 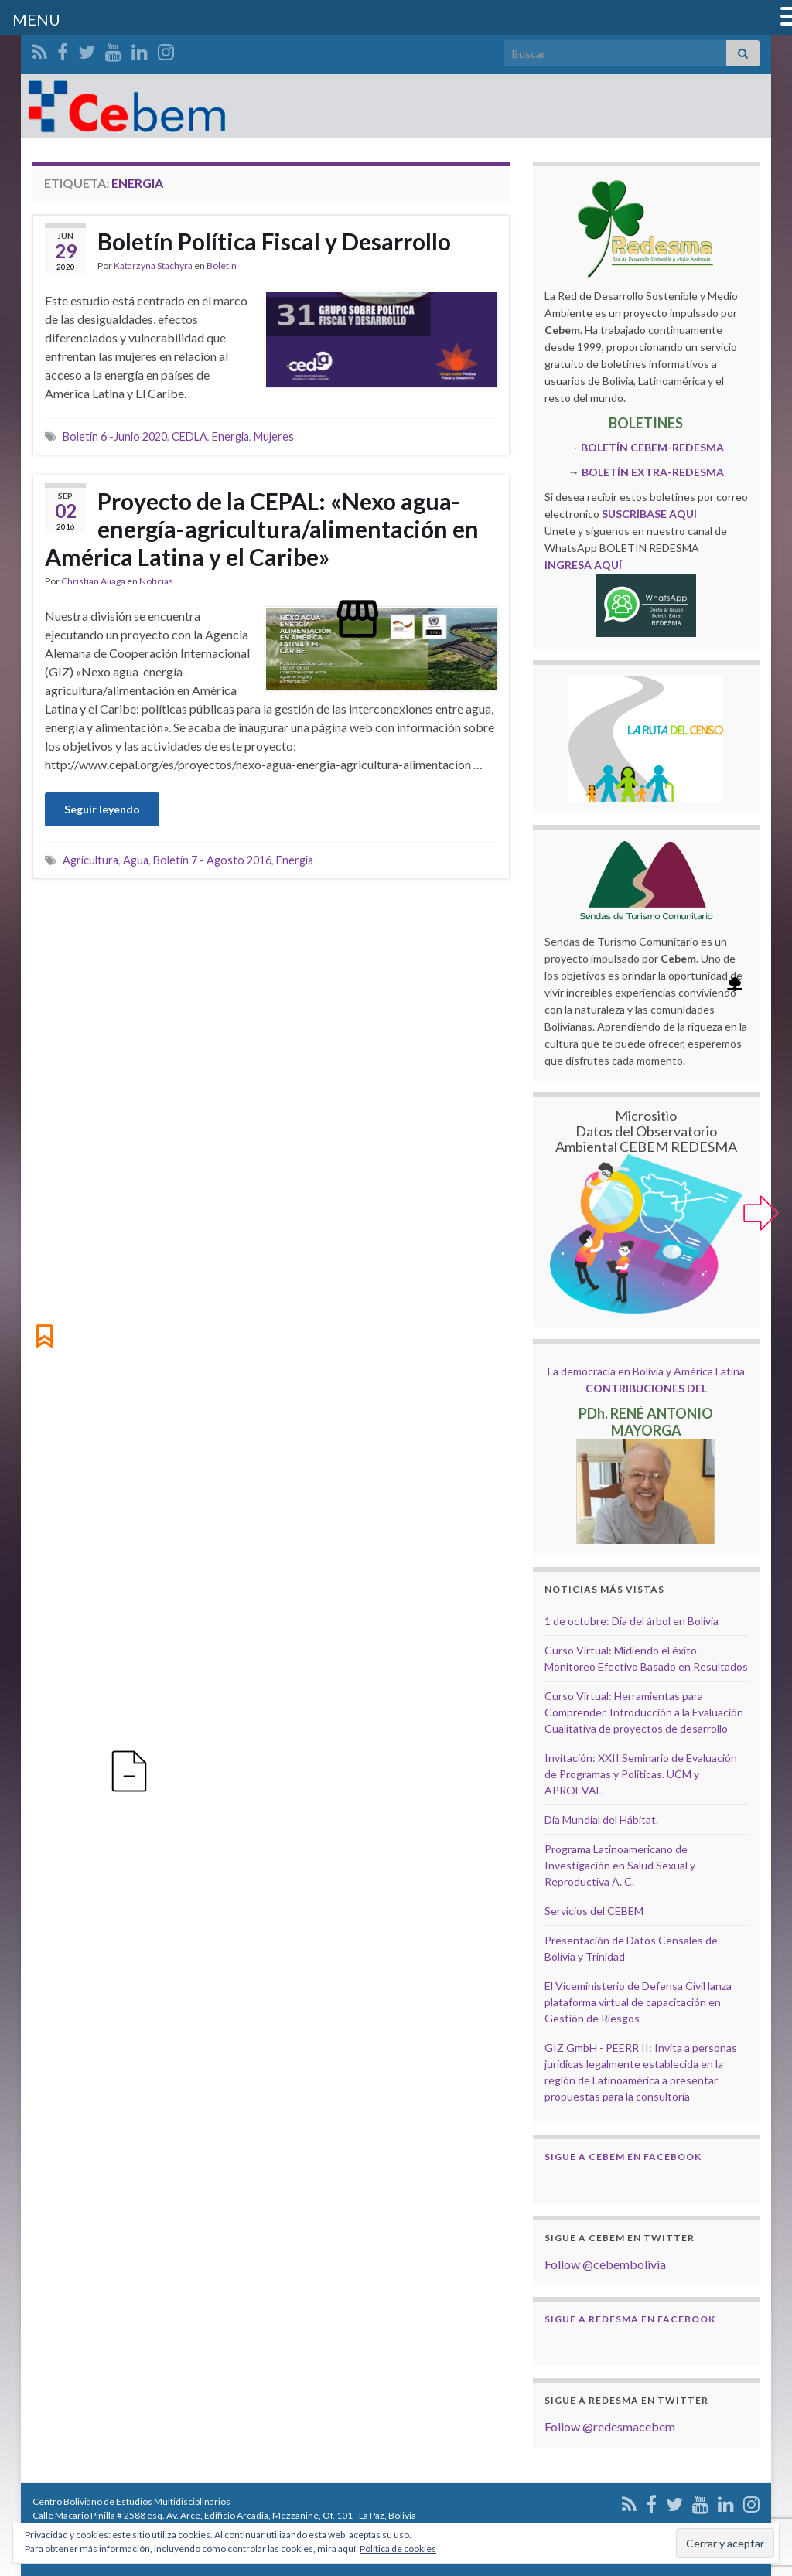 I want to click on save this item for later, so click(x=44, y=1335).